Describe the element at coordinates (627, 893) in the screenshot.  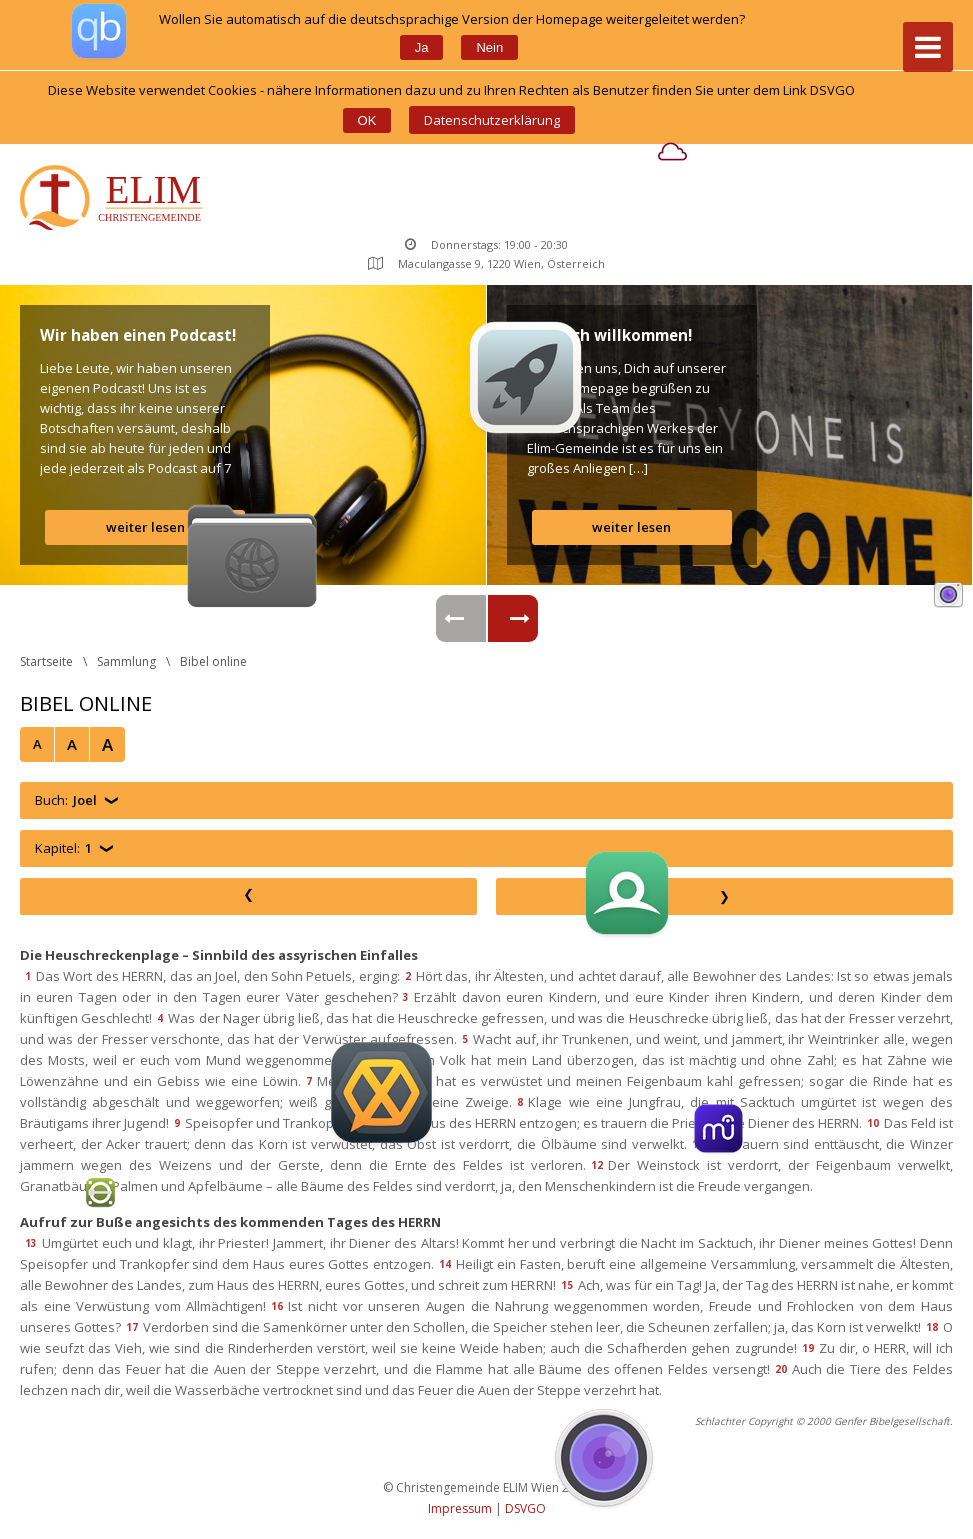
I see `open renderdoc graphics debugging application` at that location.